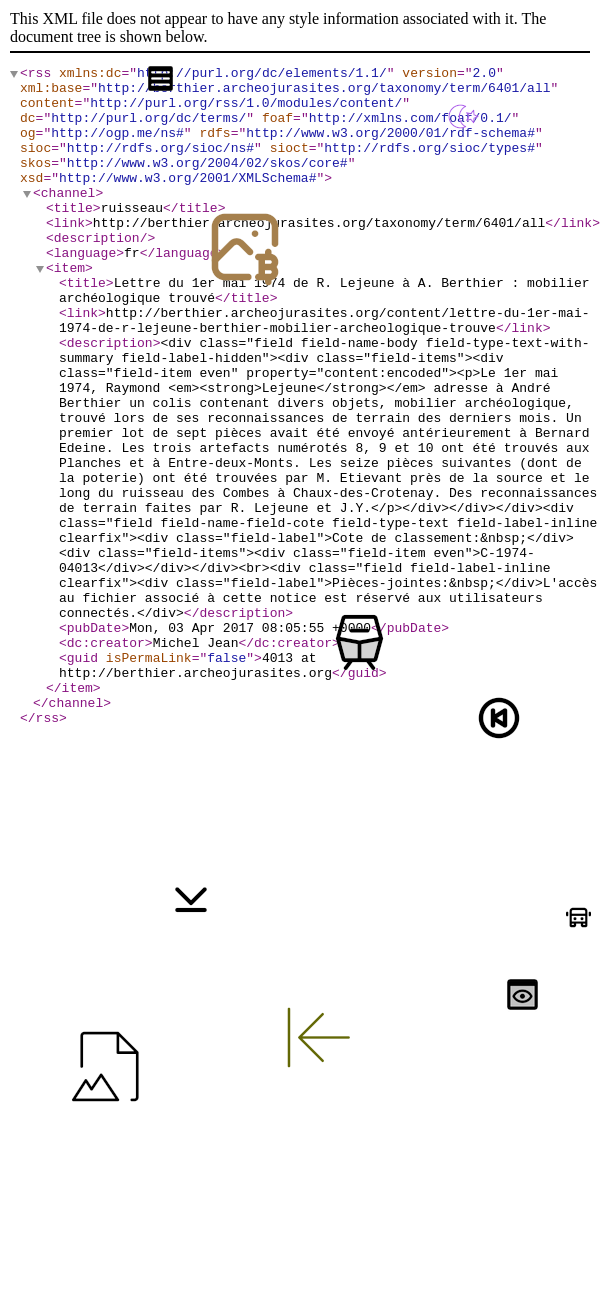  What do you see at coordinates (191, 899) in the screenshot?
I see `expand content or dropdown menu` at bounding box center [191, 899].